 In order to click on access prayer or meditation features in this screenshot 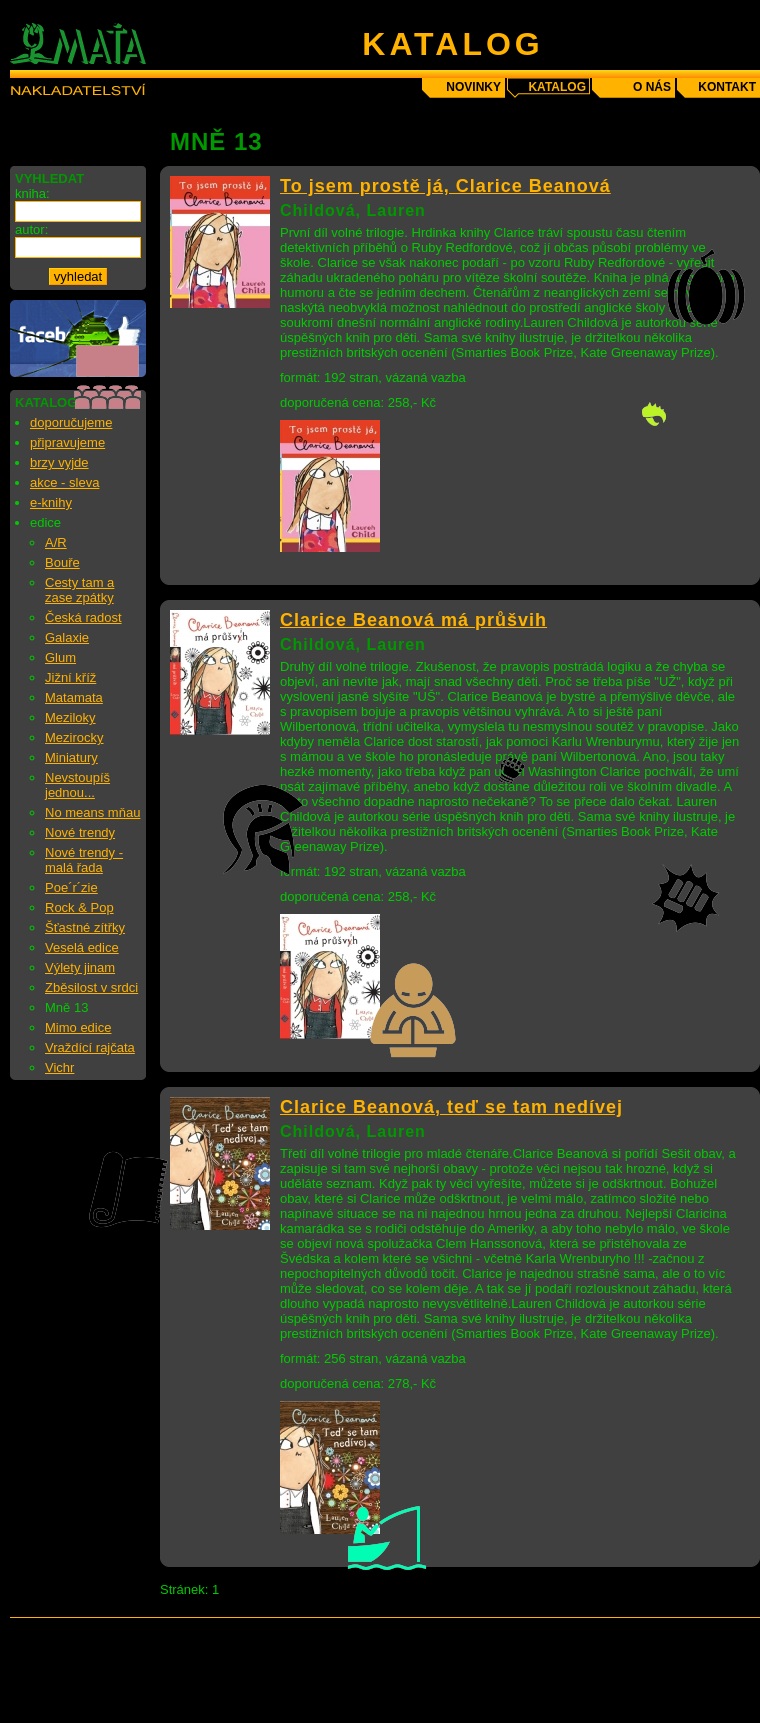, I will do `click(412, 1010)`.